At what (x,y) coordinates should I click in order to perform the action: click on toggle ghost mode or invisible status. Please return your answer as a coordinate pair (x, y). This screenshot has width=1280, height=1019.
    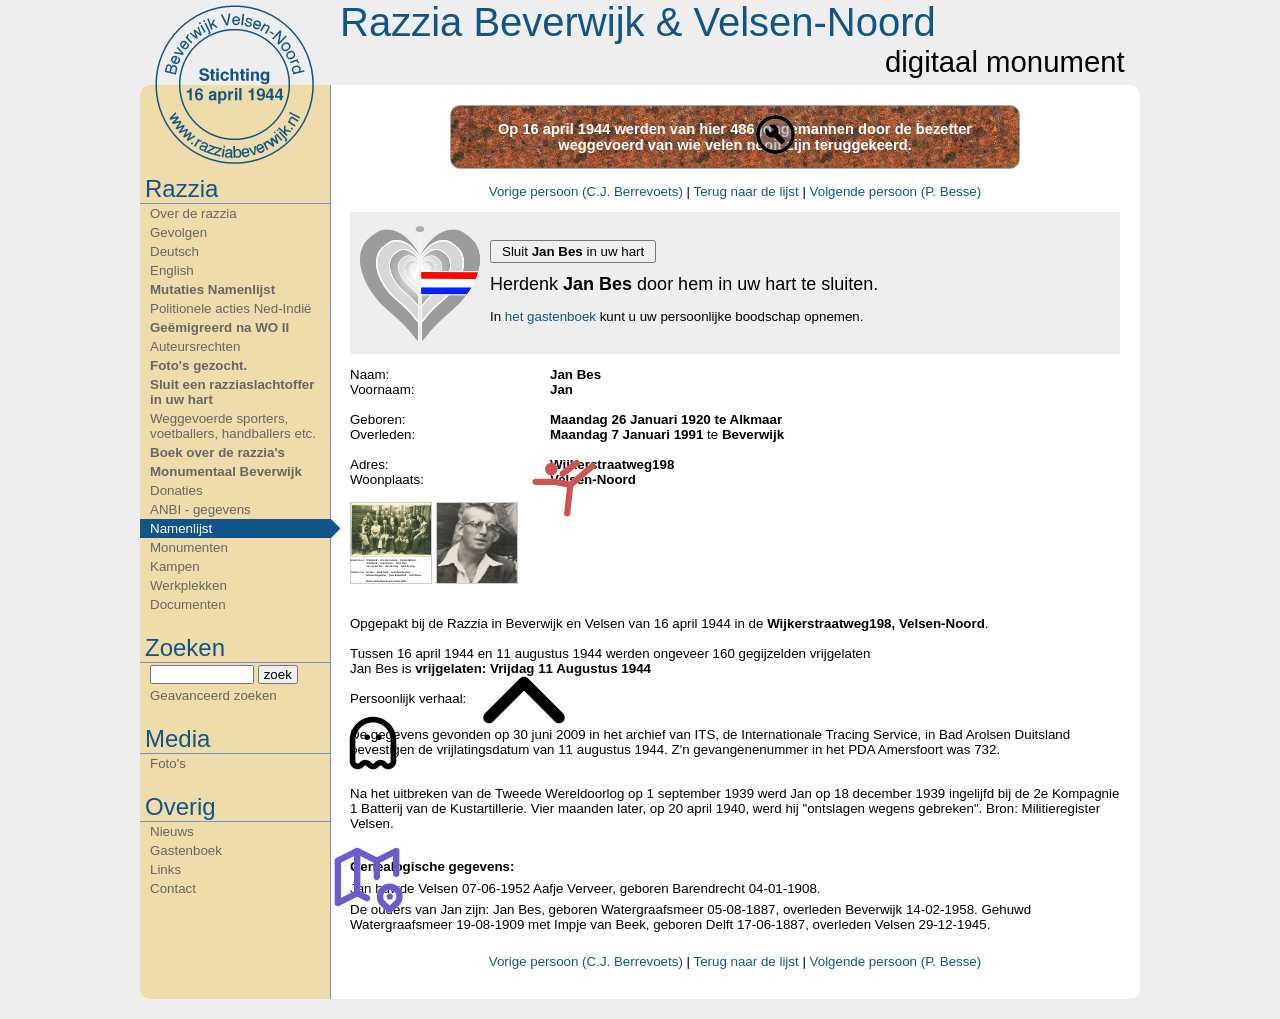
    Looking at the image, I should click on (373, 743).